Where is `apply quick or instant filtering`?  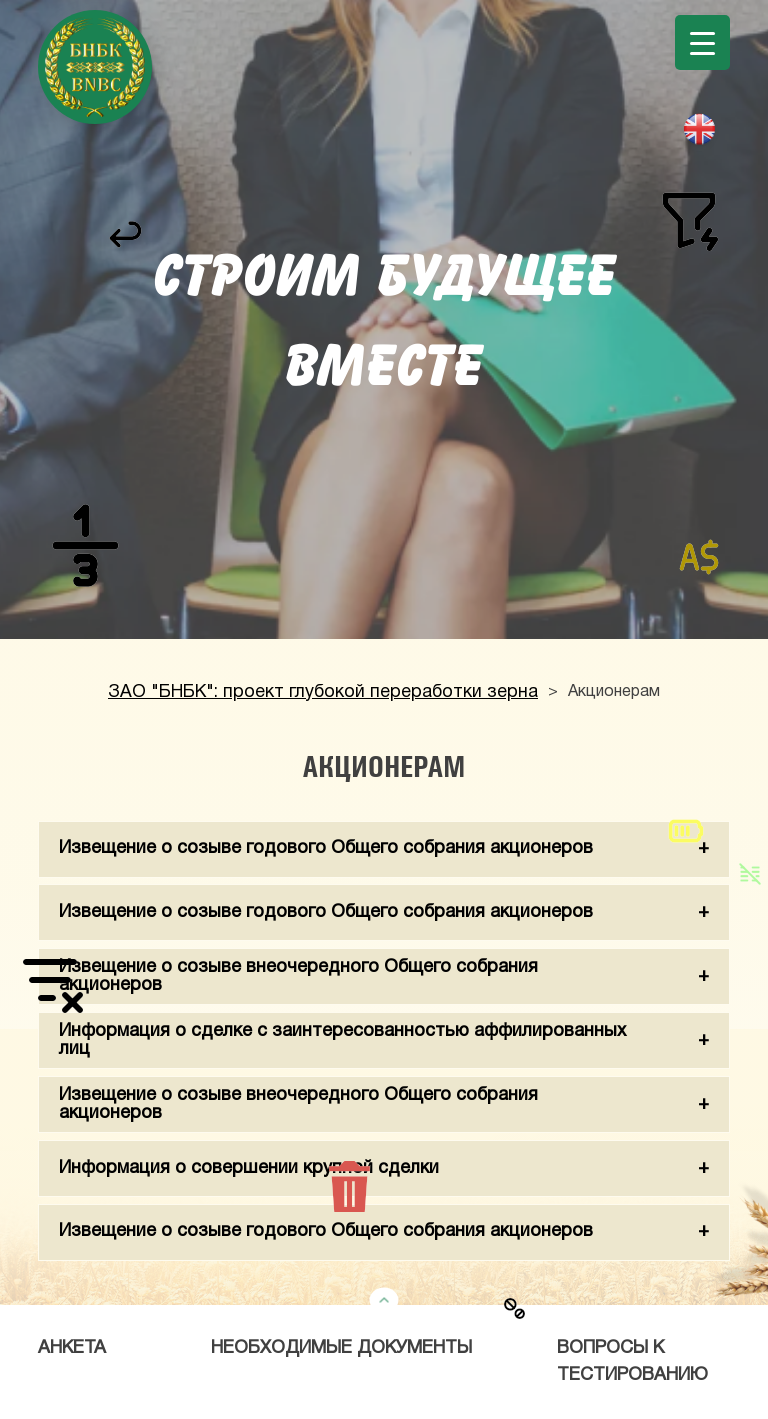
apply quick or instant filtering is located at coordinates (689, 219).